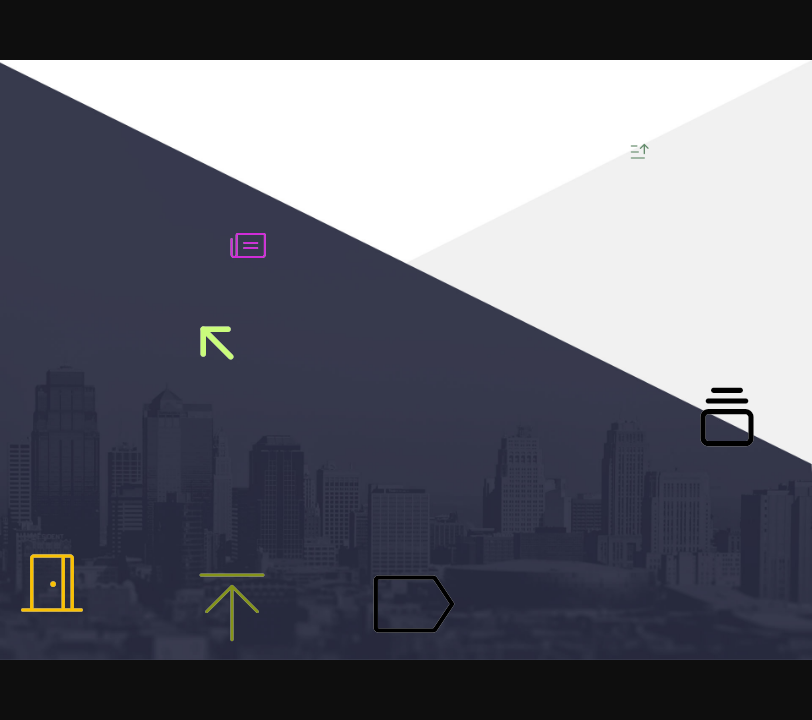 Image resolution: width=812 pixels, height=720 pixels. What do you see at coordinates (217, 343) in the screenshot?
I see `navigate back to previous screen` at bounding box center [217, 343].